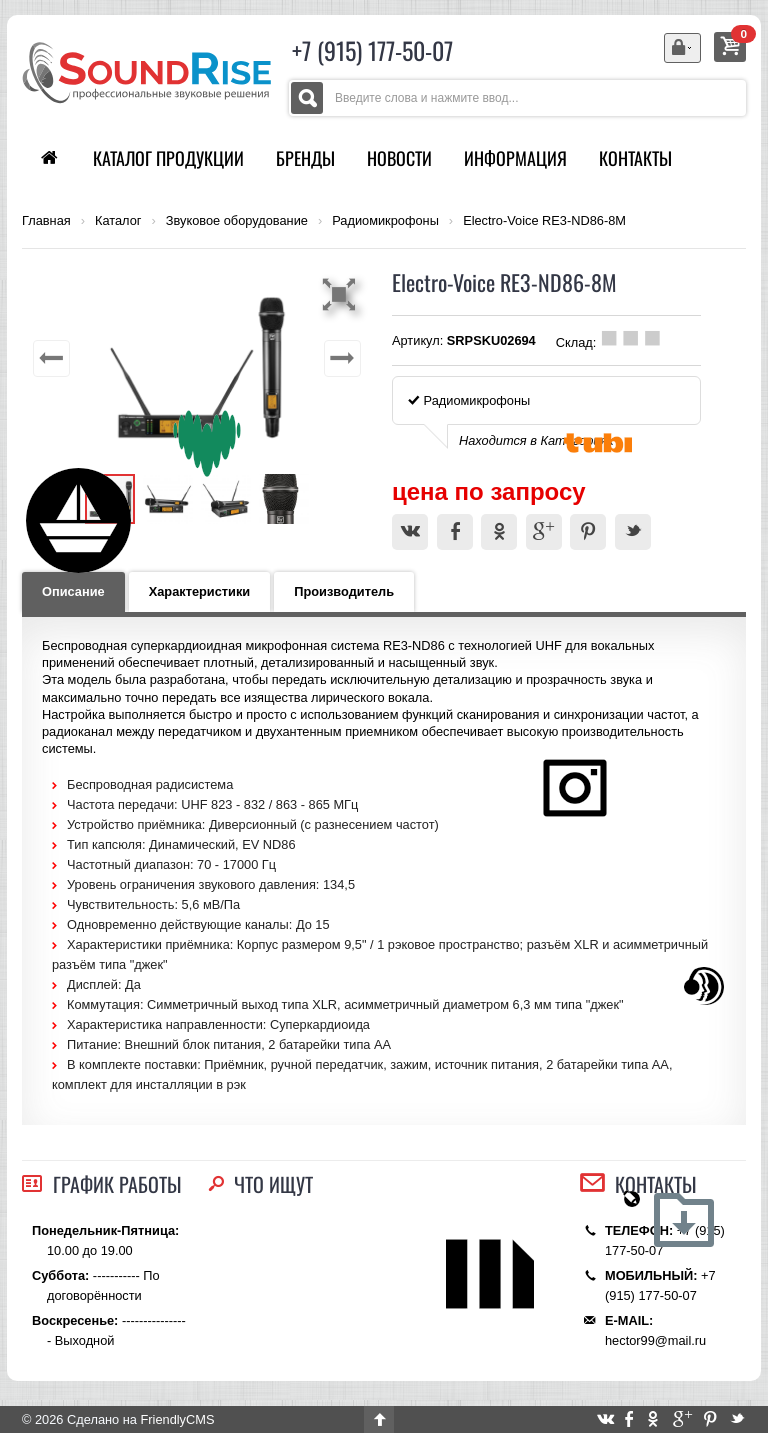 This screenshot has height=1433, width=768. Describe the element at coordinates (684, 1220) in the screenshot. I see `download folder contents` at that location.